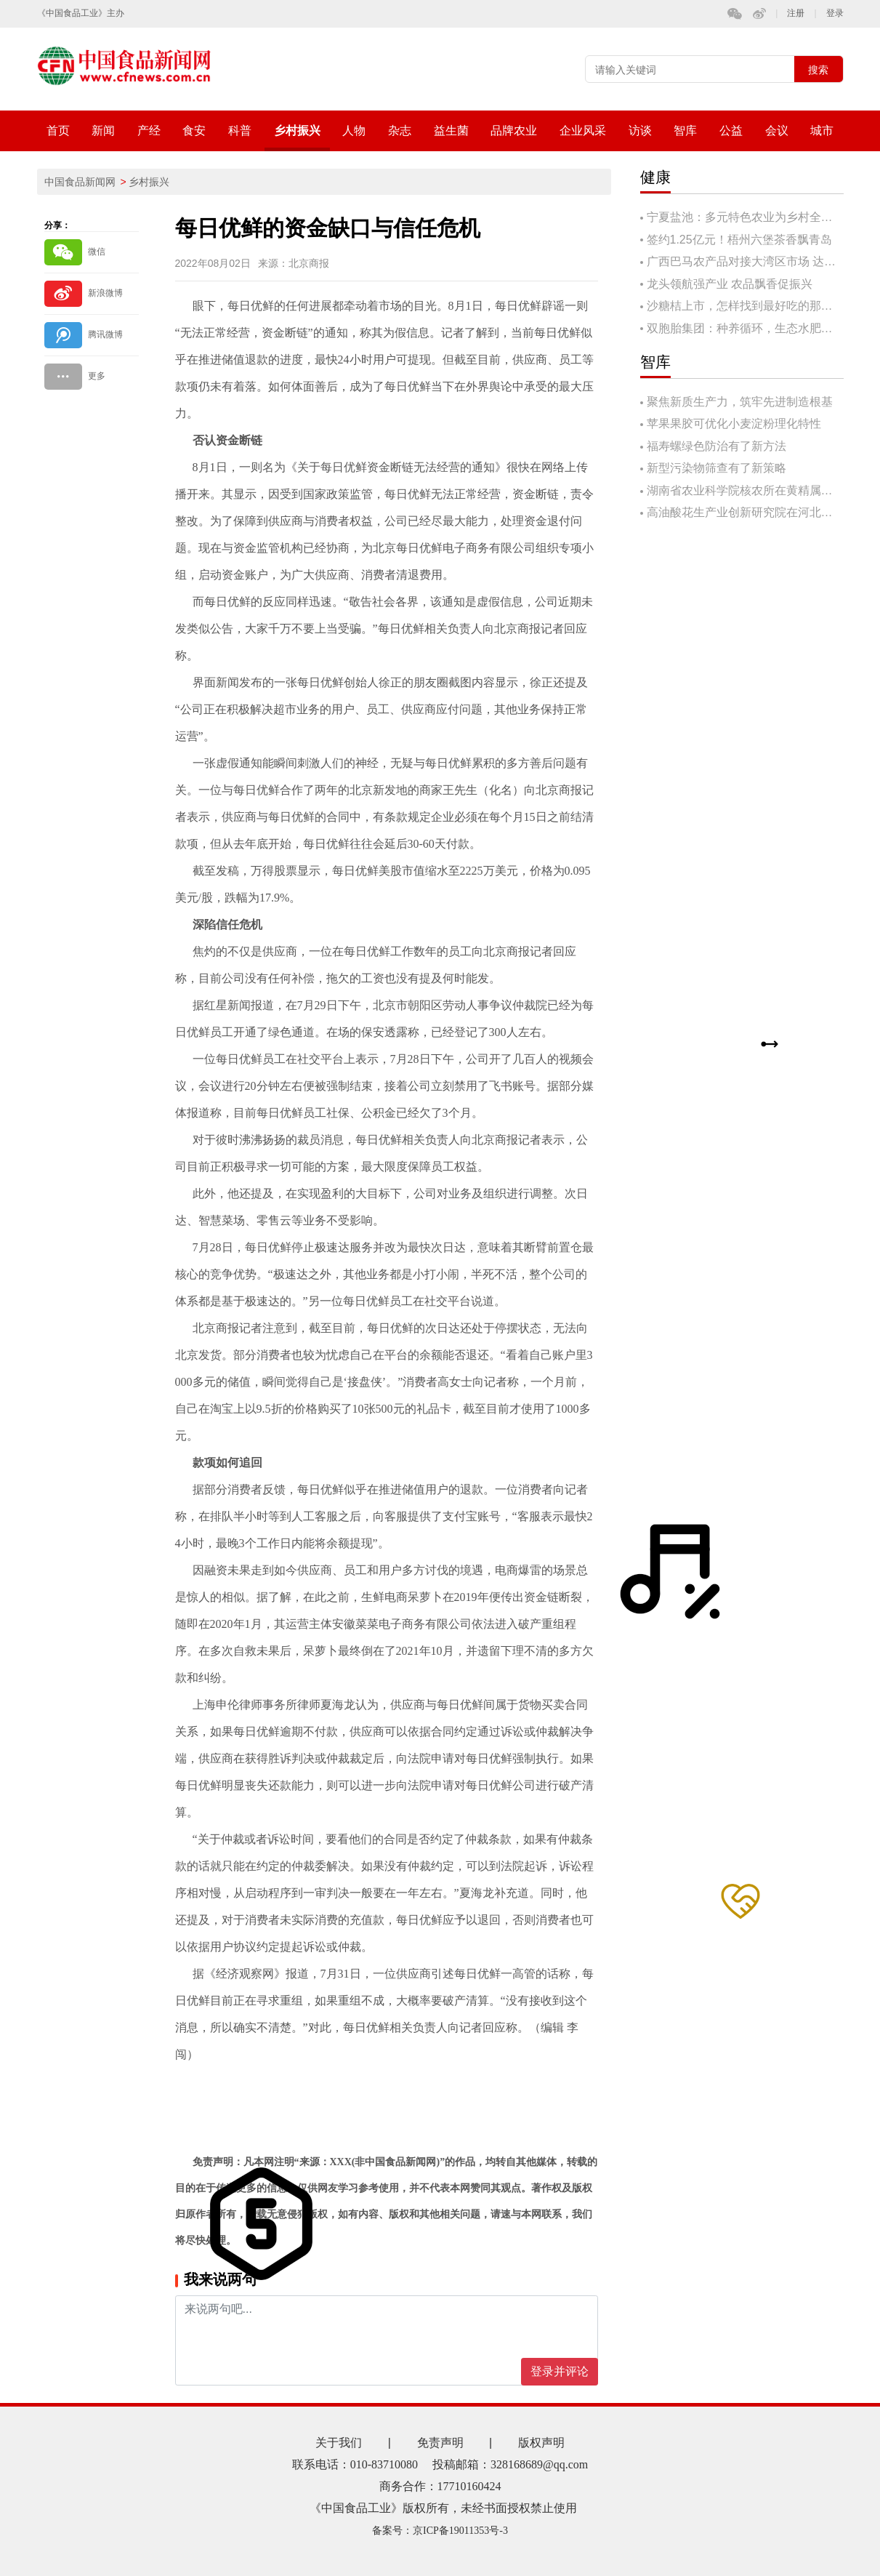  I want to click on view community code of conduct, so click(740, 1901).